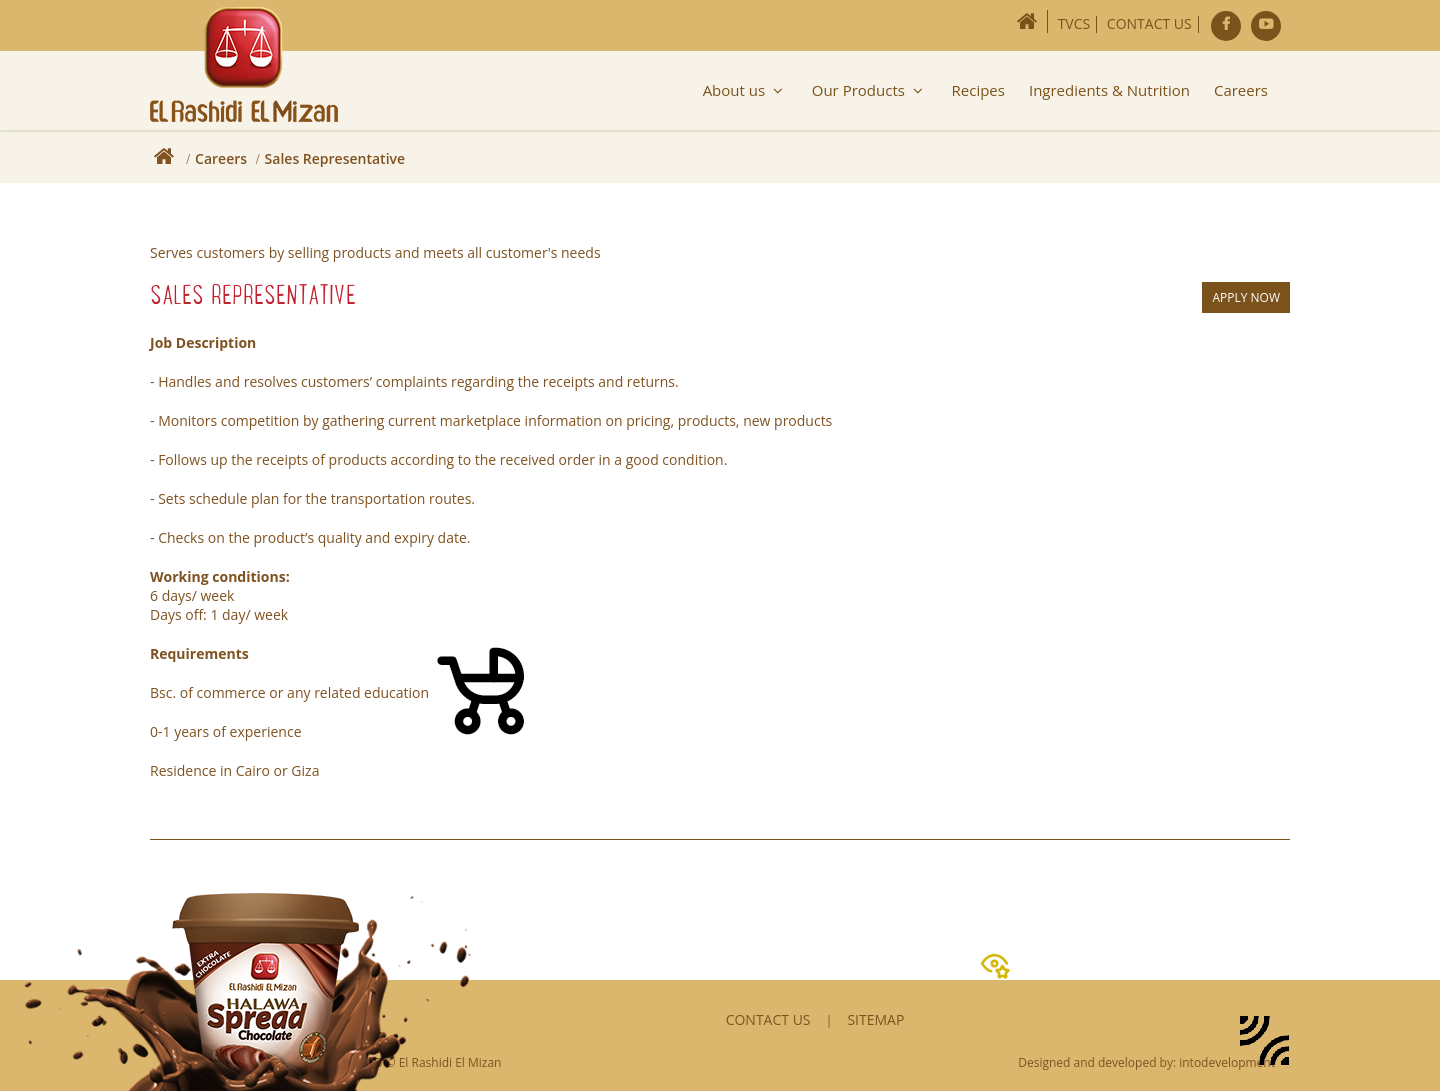 The width and height of the screenshot is (1440, 1091). I want to click on add to favorites or watchlist, so click(994, 963).